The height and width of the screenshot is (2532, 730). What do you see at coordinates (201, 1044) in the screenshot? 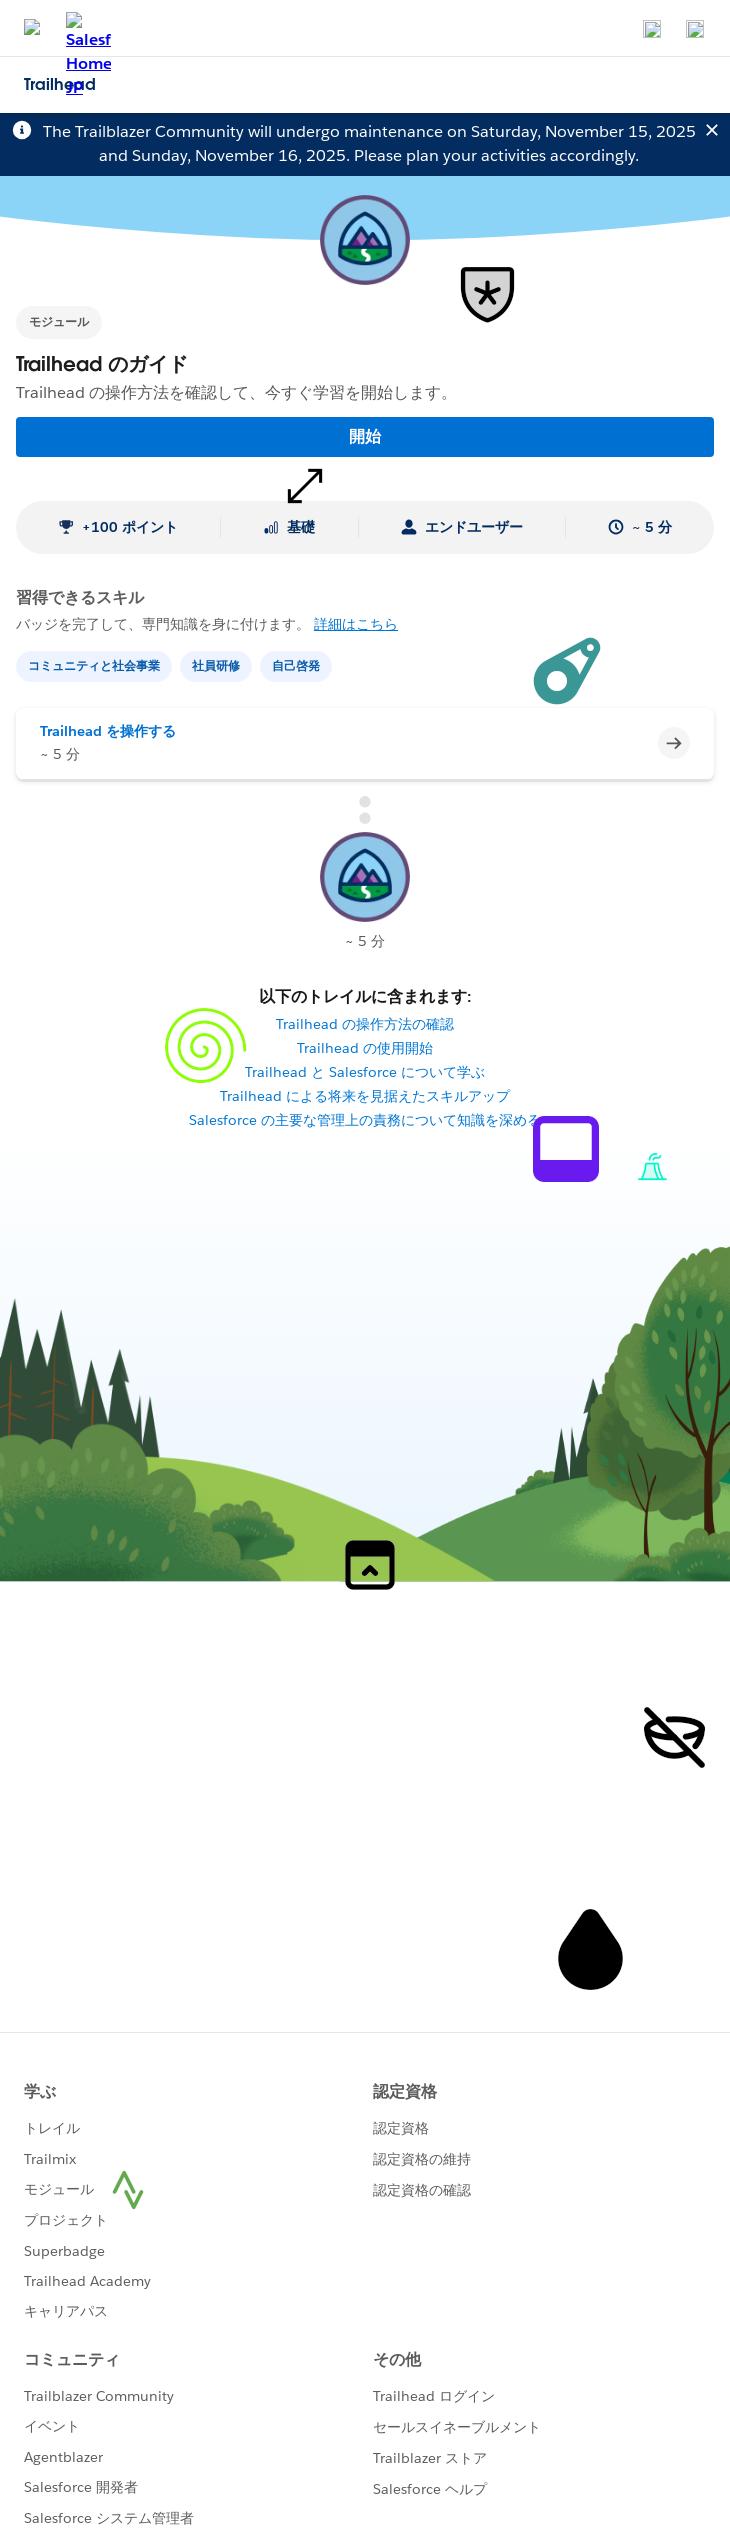
I see `indicates loading or processing in progress` at bounding box center [201, 1044].